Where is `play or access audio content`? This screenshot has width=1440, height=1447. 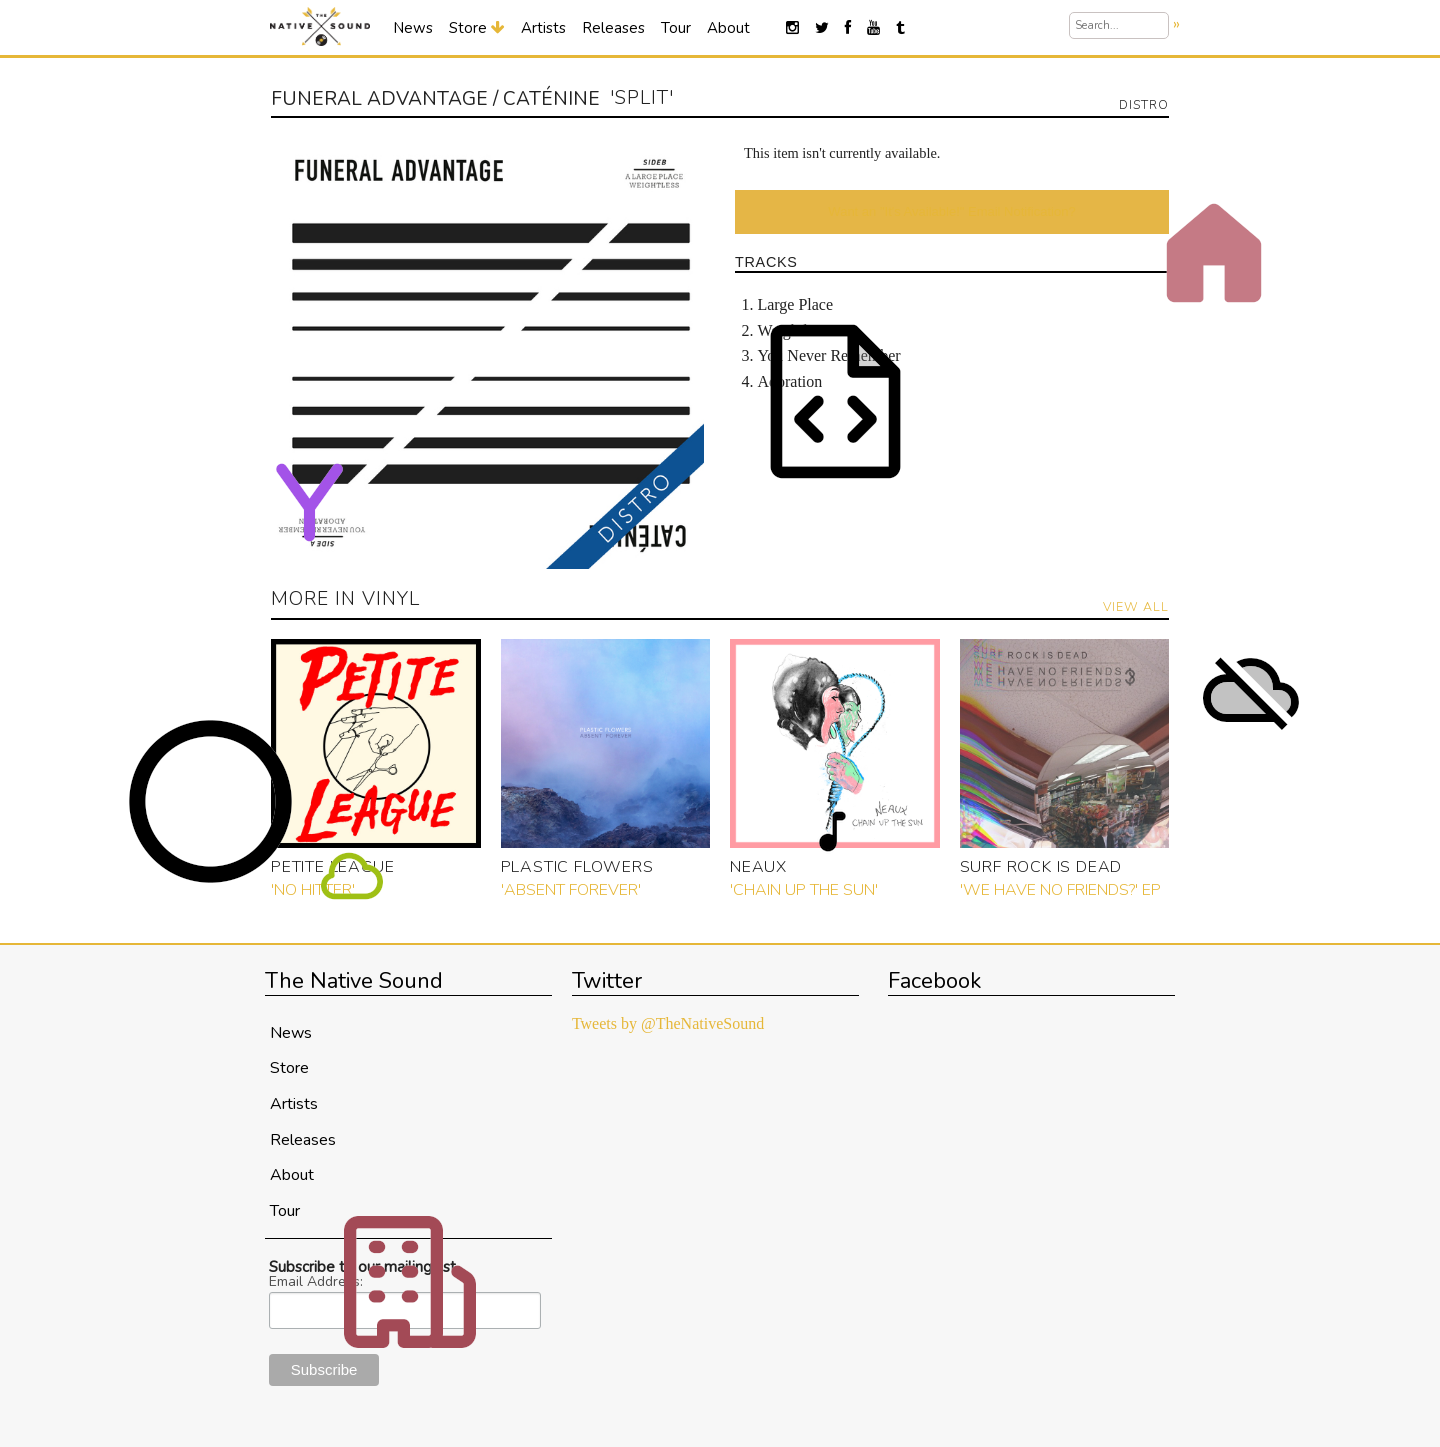
play or access audio content is located at coordinates (832, 831).